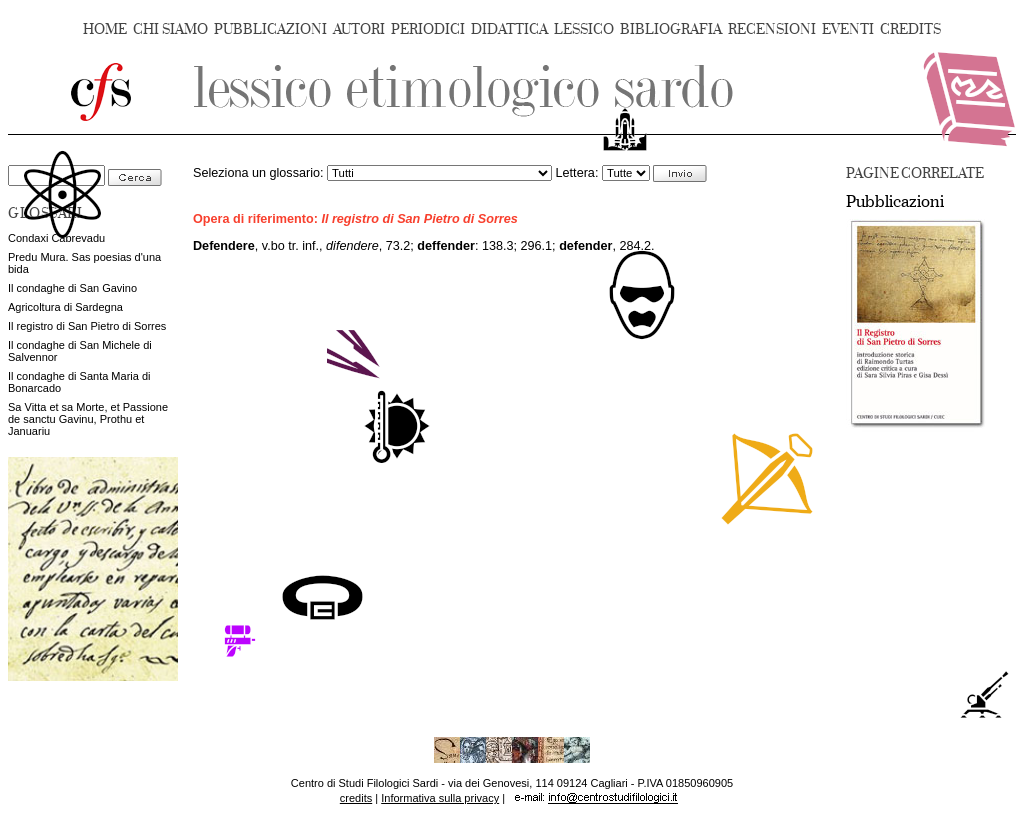  I want to click on select crossbow weapon in game inventory, so click(766, 479).